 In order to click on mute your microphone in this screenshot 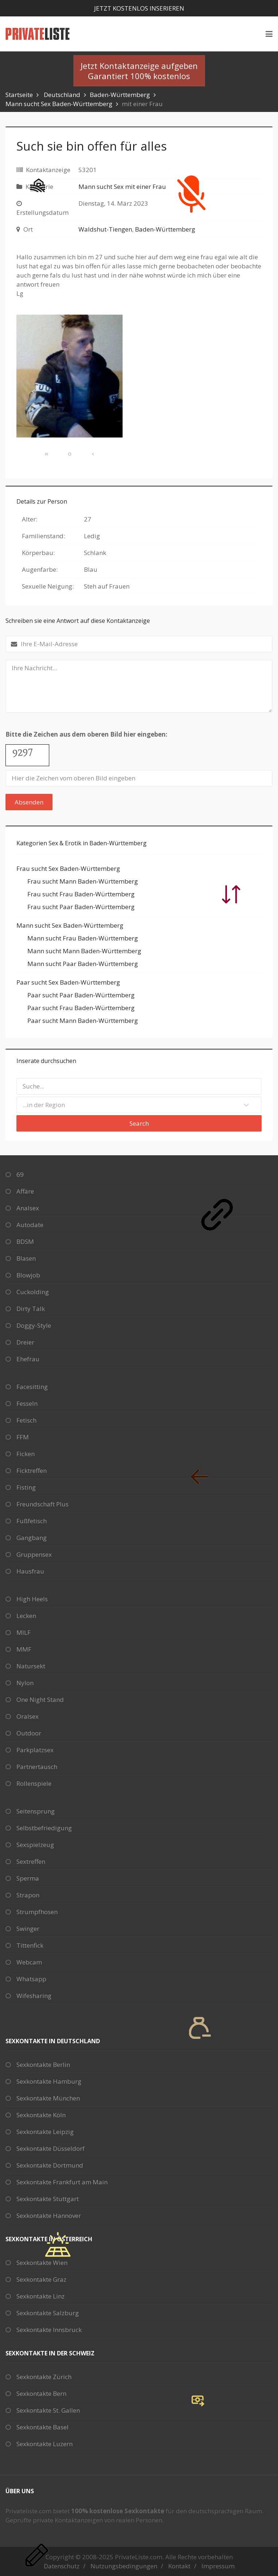, I will do `click(191, 193)`.